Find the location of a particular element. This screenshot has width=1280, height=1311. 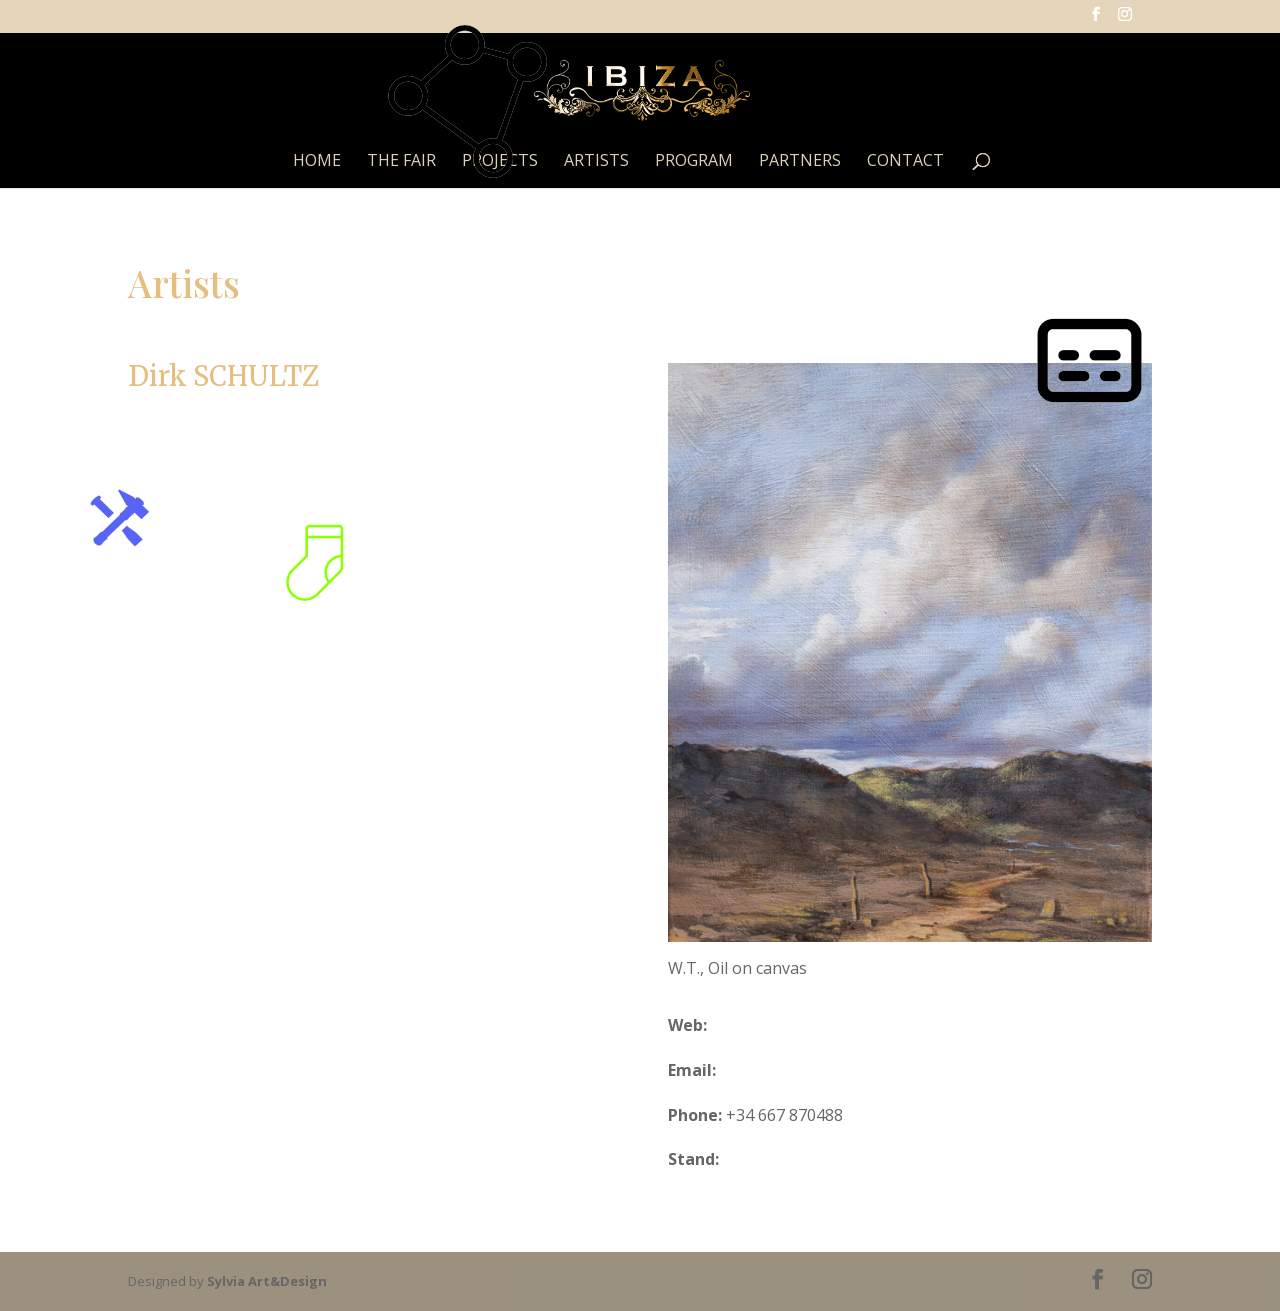

create a polygon shape or selection is located at coordinates (470, 101).